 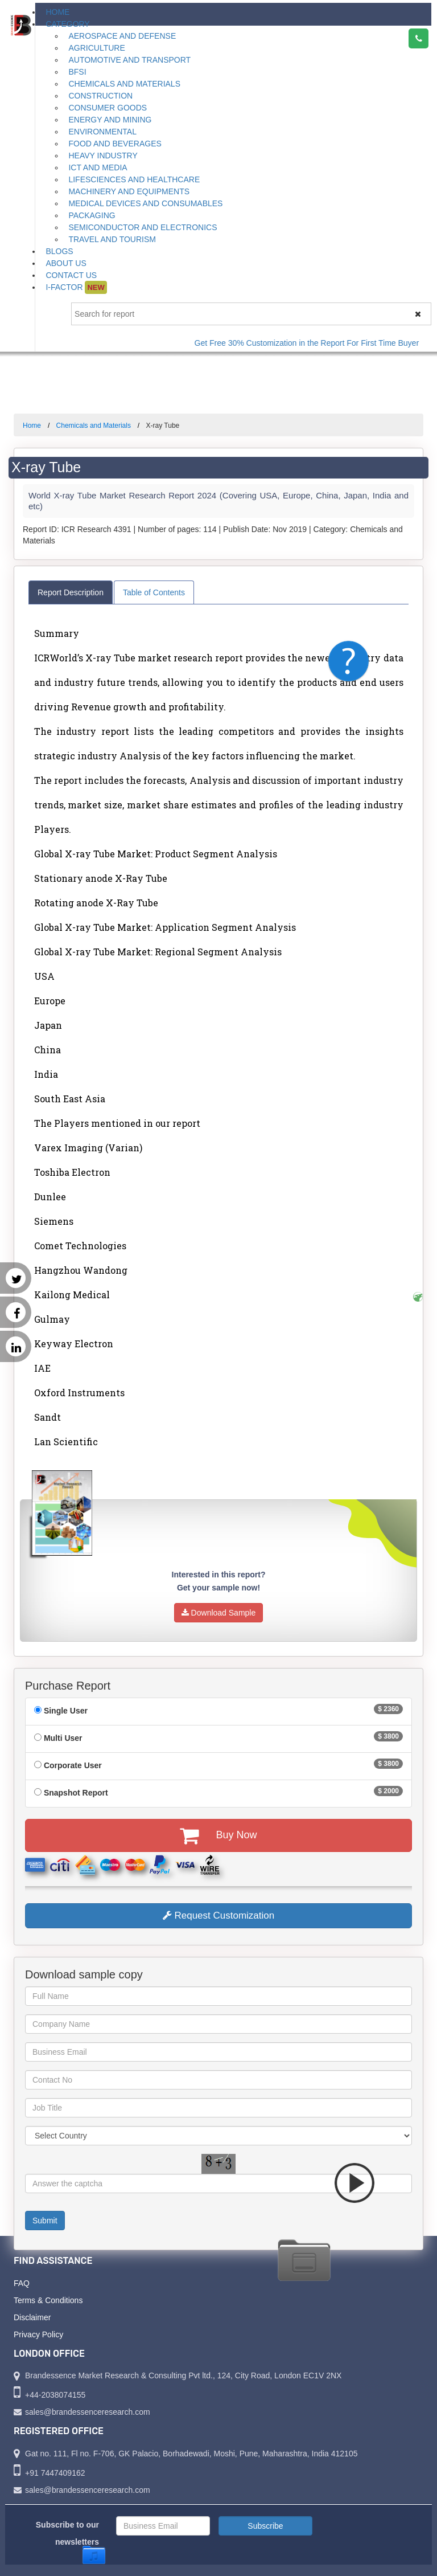 What do you see at coordinates (94, 2555) in the screenshot?
I see `open your music files folder` at bounding box center [94, 2555].